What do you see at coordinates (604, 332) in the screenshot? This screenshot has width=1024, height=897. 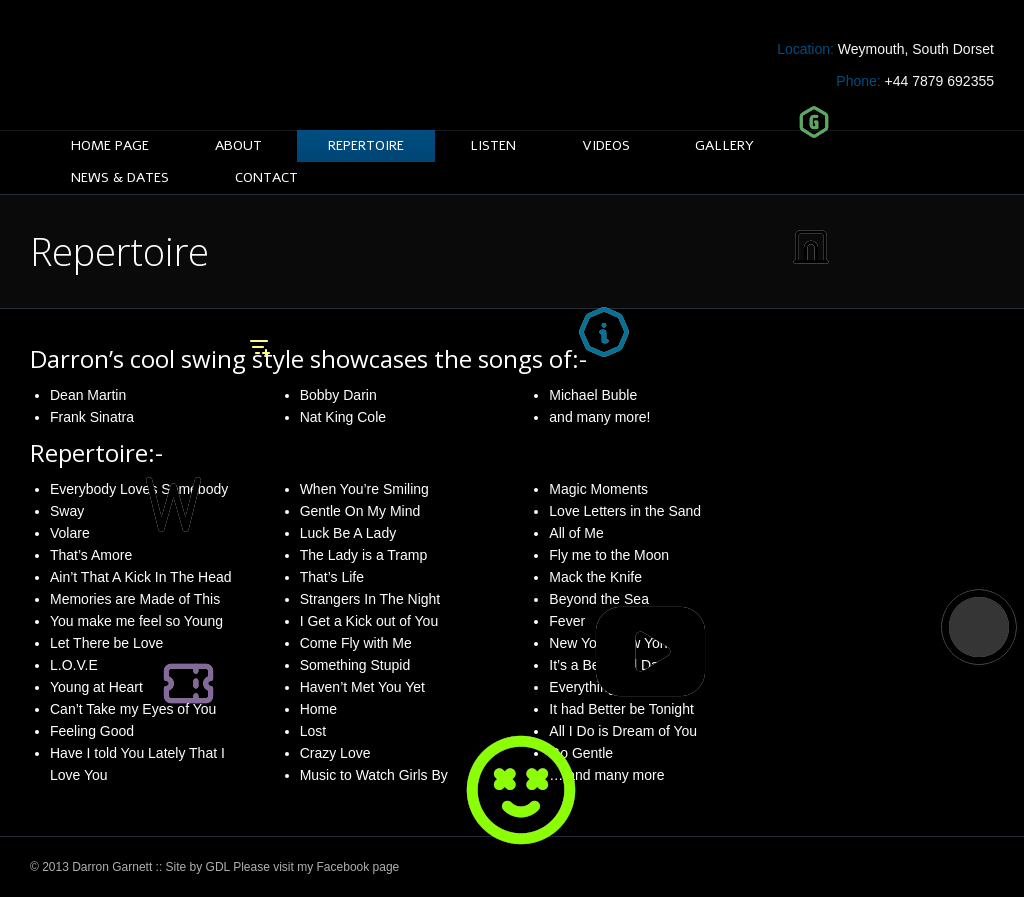 I see `view more information or details` at bounding box center [604, 332].